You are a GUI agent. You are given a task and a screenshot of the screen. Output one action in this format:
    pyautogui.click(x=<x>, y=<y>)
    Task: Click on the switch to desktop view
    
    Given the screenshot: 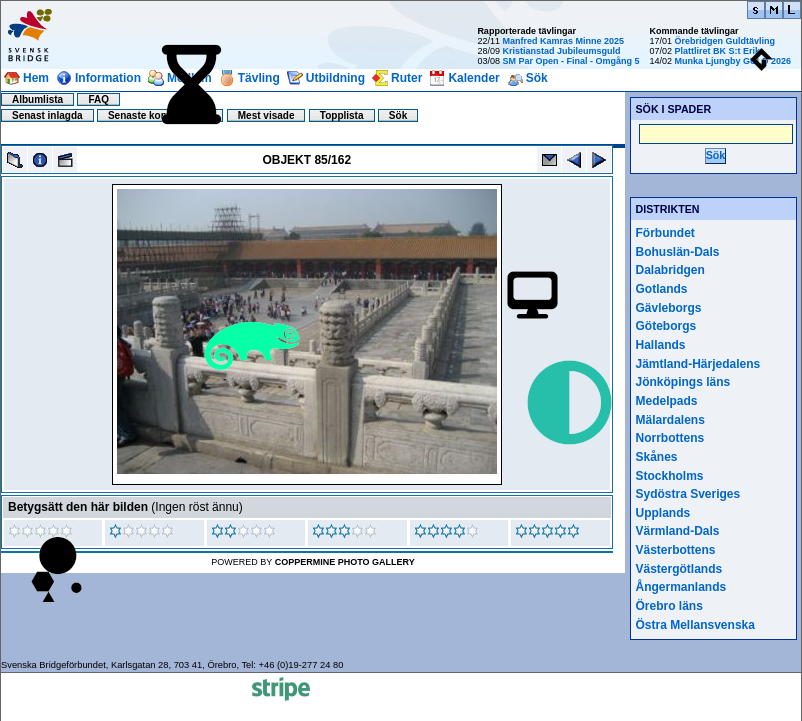 What is the action you would take?
    pyautogui.click(x=532, y=293)
    